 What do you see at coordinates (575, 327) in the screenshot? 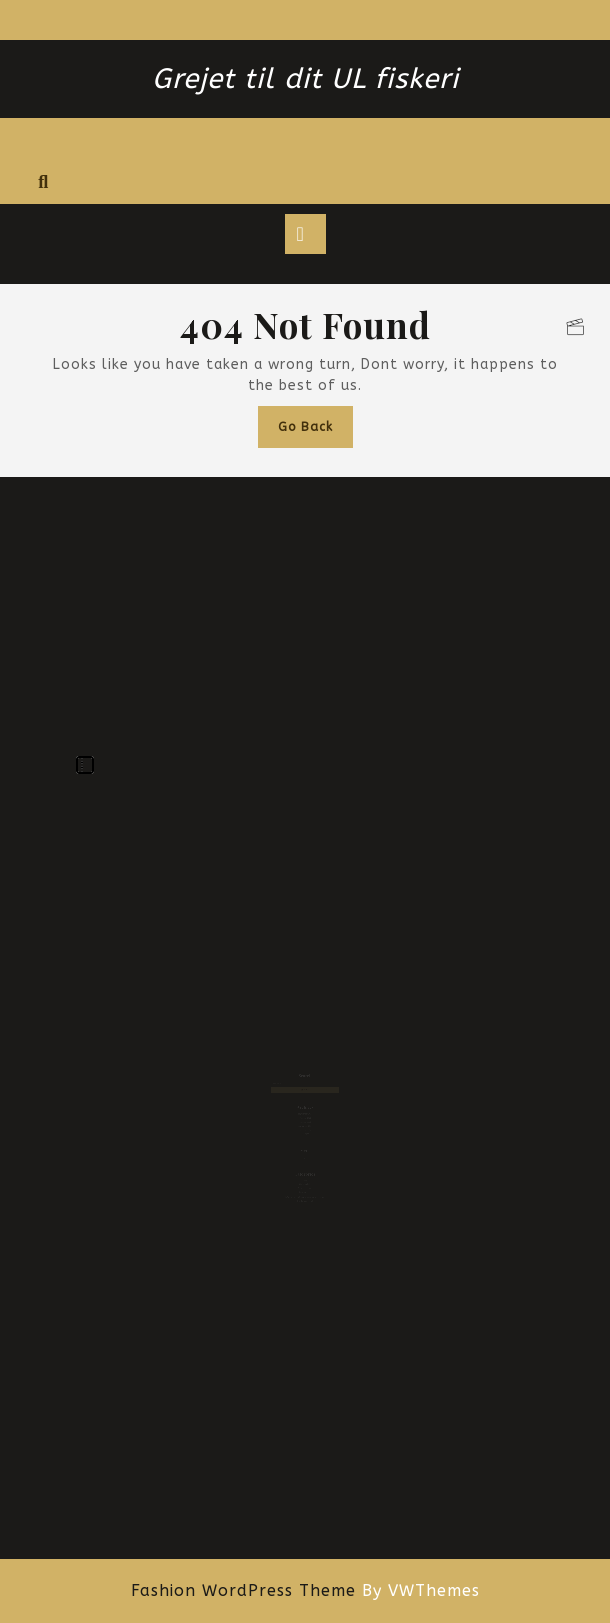
I see `access video or movie content` at bounding box center [575, 327].